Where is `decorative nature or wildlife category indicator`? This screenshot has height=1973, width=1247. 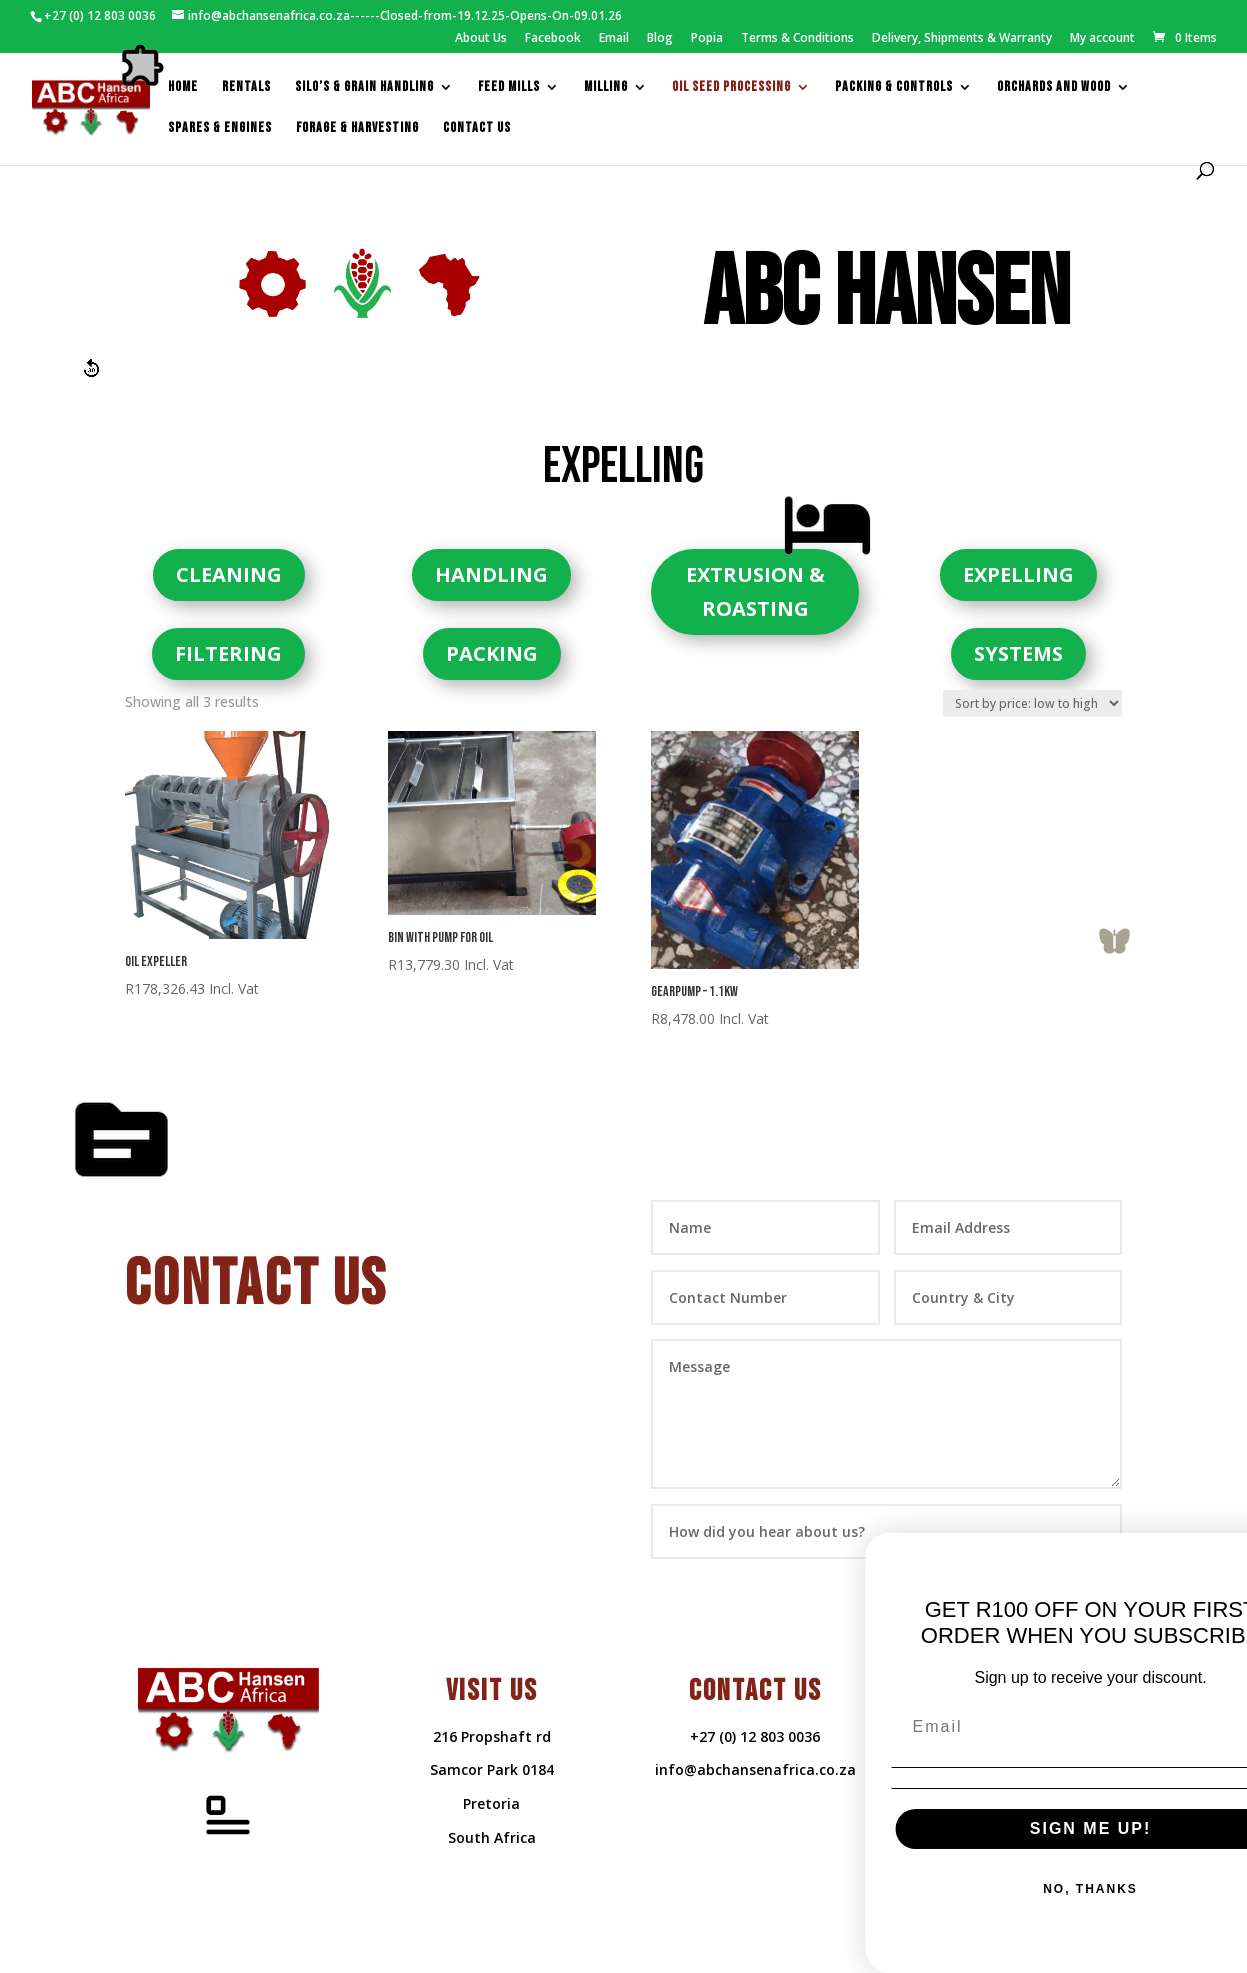
decorative nature or wildlife category indicator is located at coordinates (1114, 940).